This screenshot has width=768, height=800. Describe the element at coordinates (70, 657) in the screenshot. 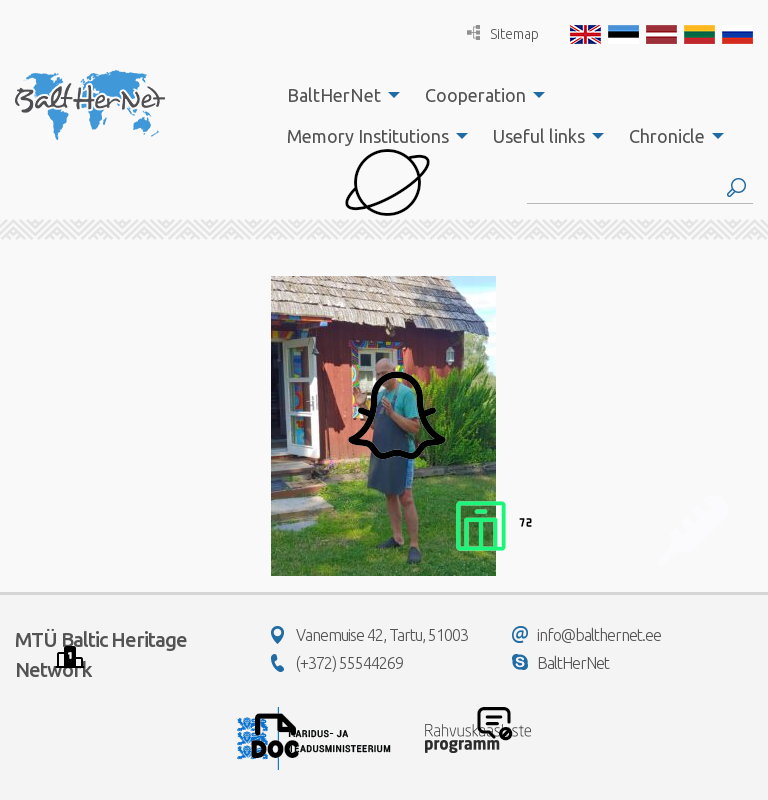

I see `view leaderboard or rankings` at that location.